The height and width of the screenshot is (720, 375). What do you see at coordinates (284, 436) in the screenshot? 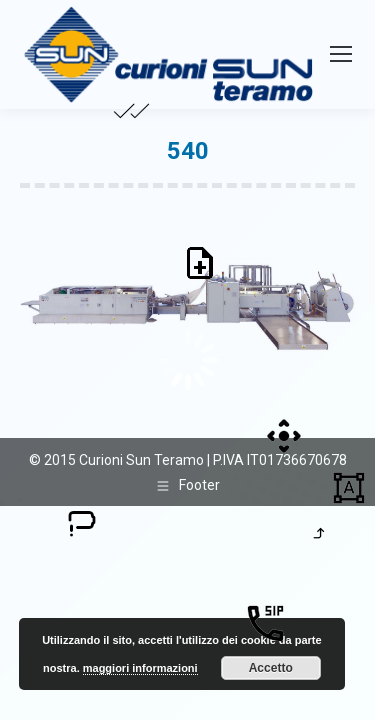
I see `pan or move the camera view` at bounding box center [284, 436].